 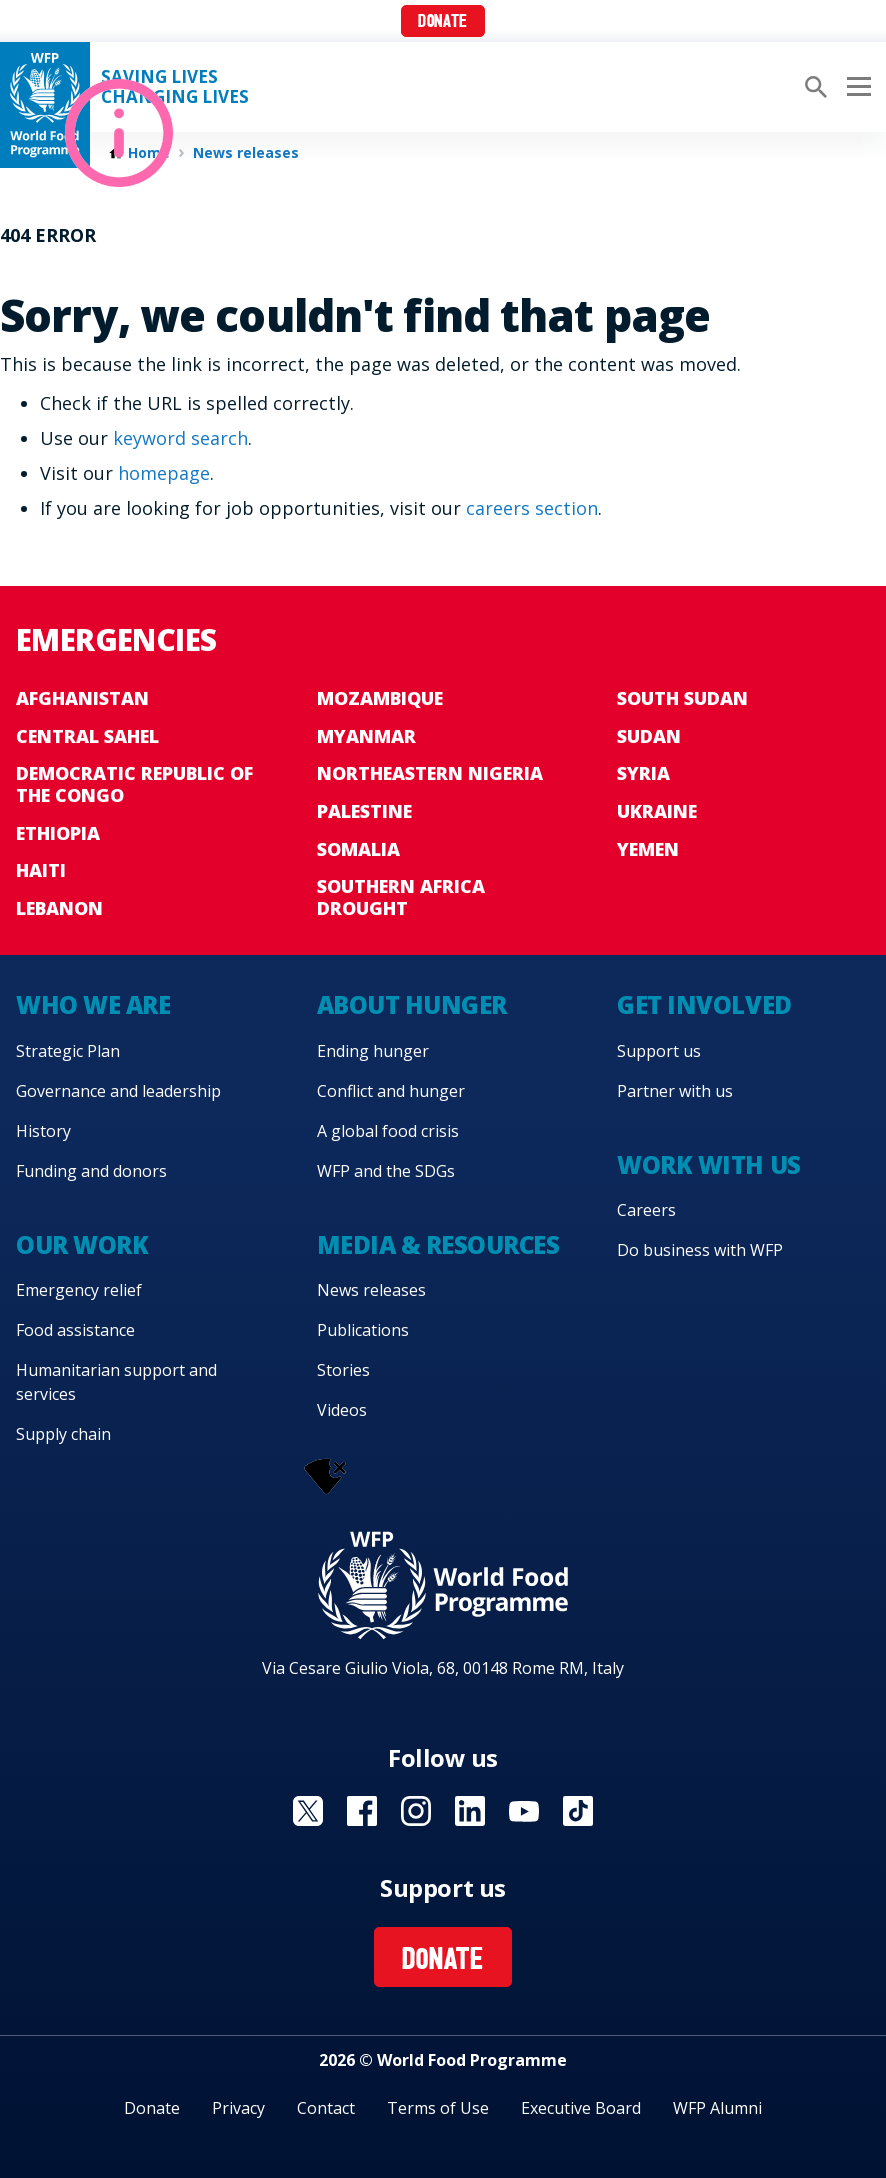 I want to click on view more information or details, so click(x=119, y=133).